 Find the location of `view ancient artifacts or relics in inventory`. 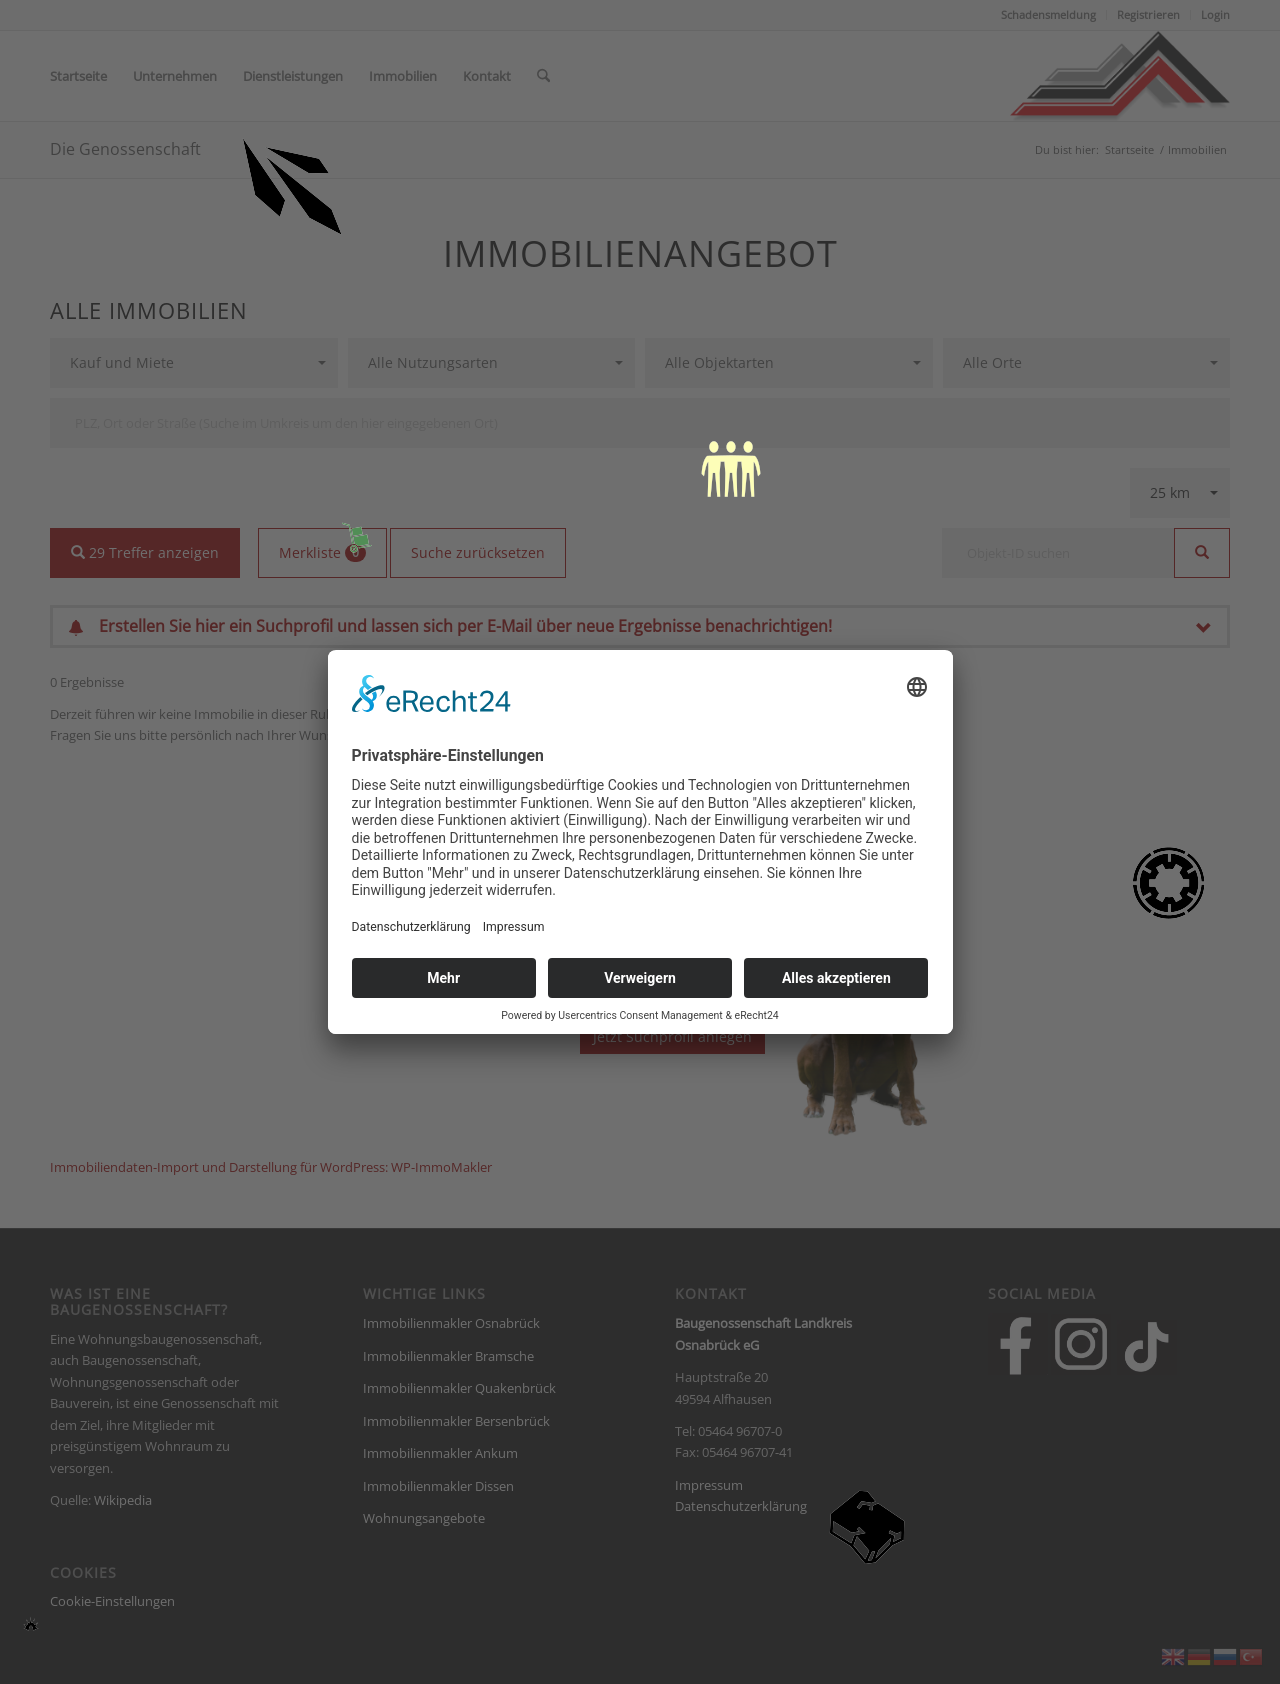

view ancient artifacts or relics in inventory is located at coordinates (867, 1527).